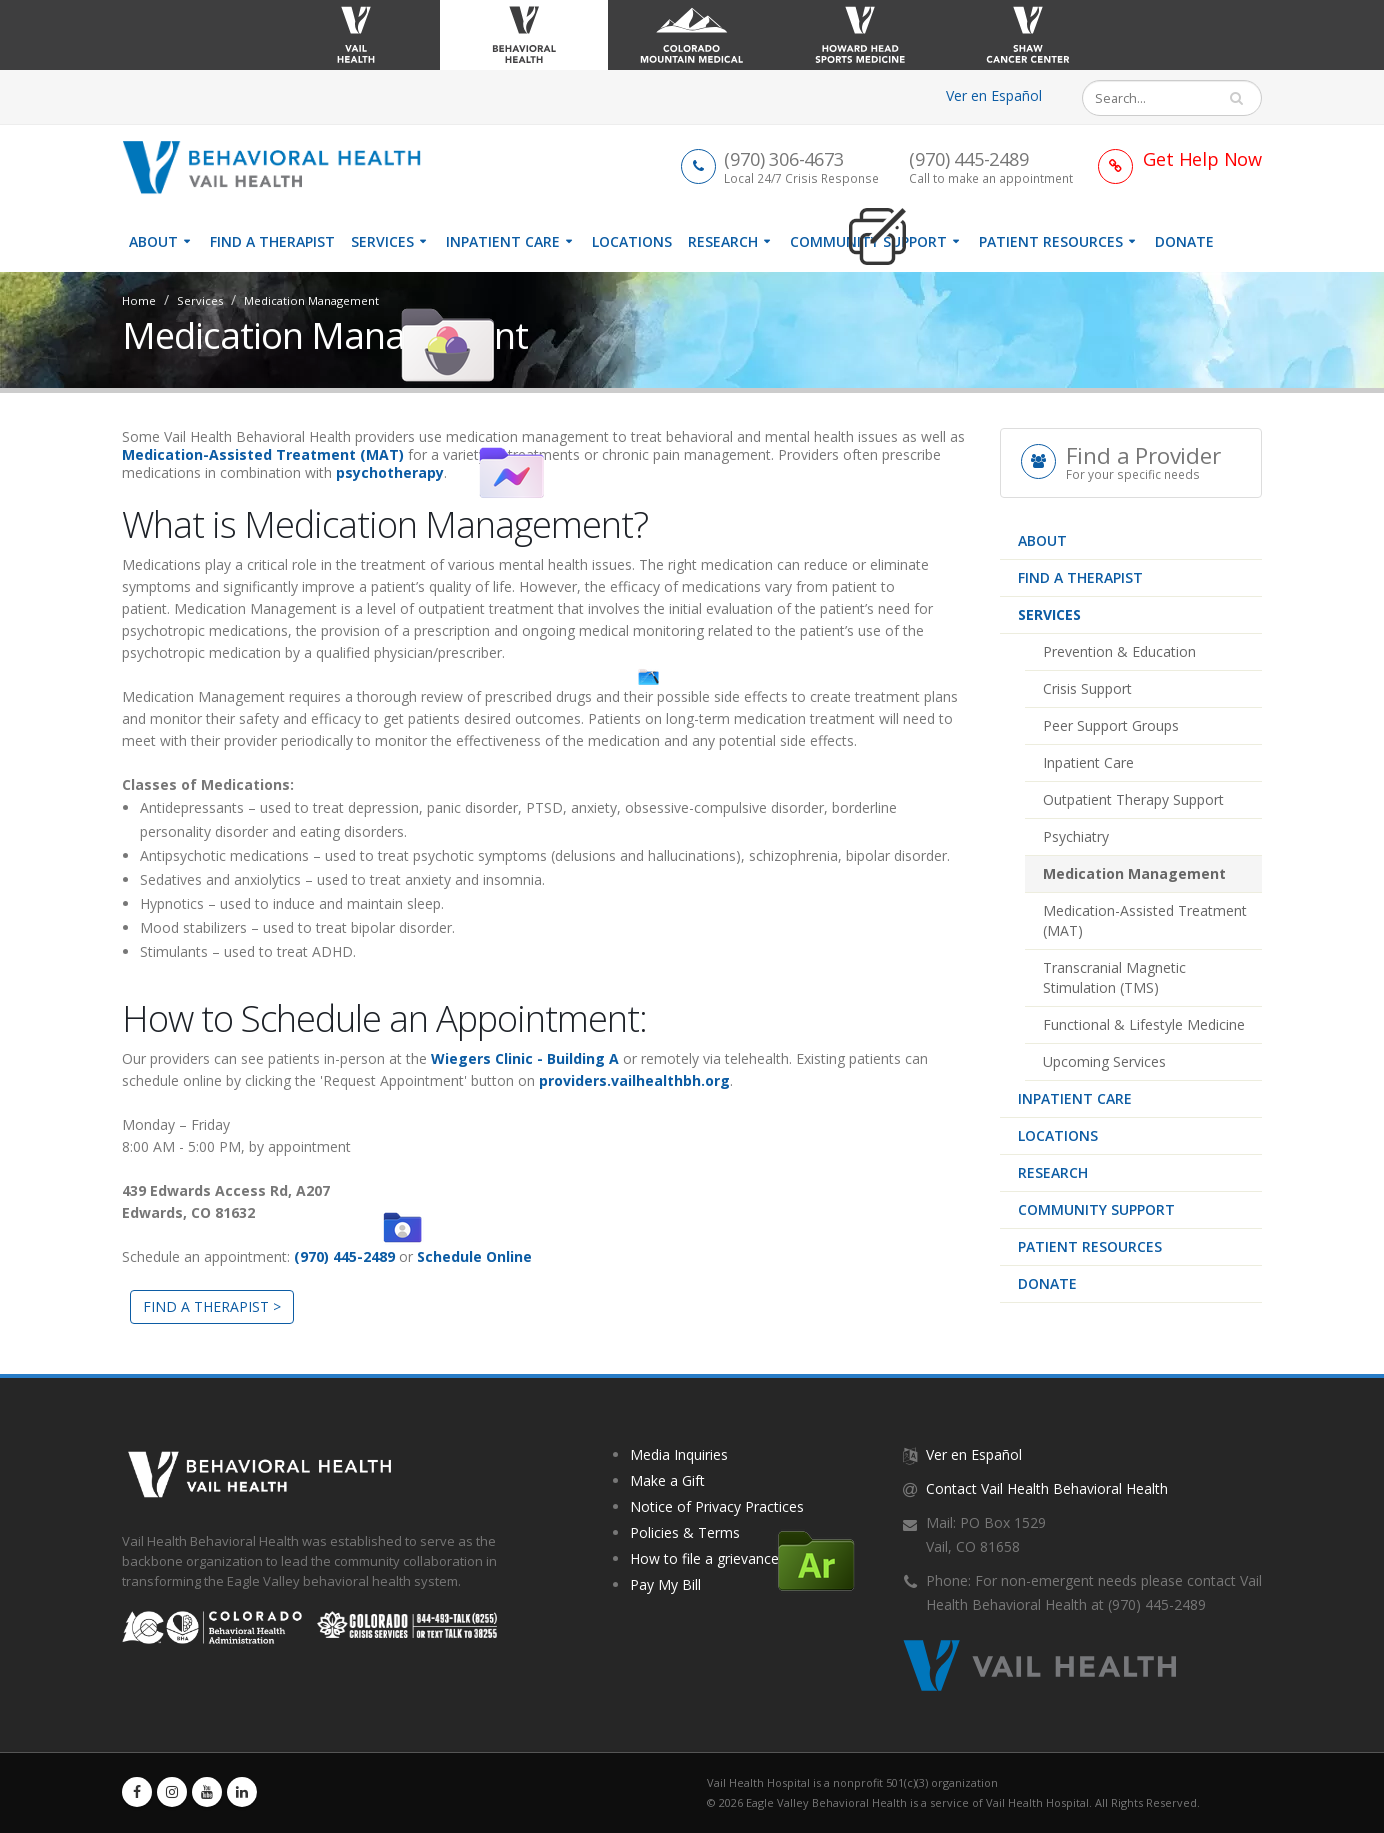 The image size is (1384, 1833). I want to click on open print editor application, so click(877, 236).